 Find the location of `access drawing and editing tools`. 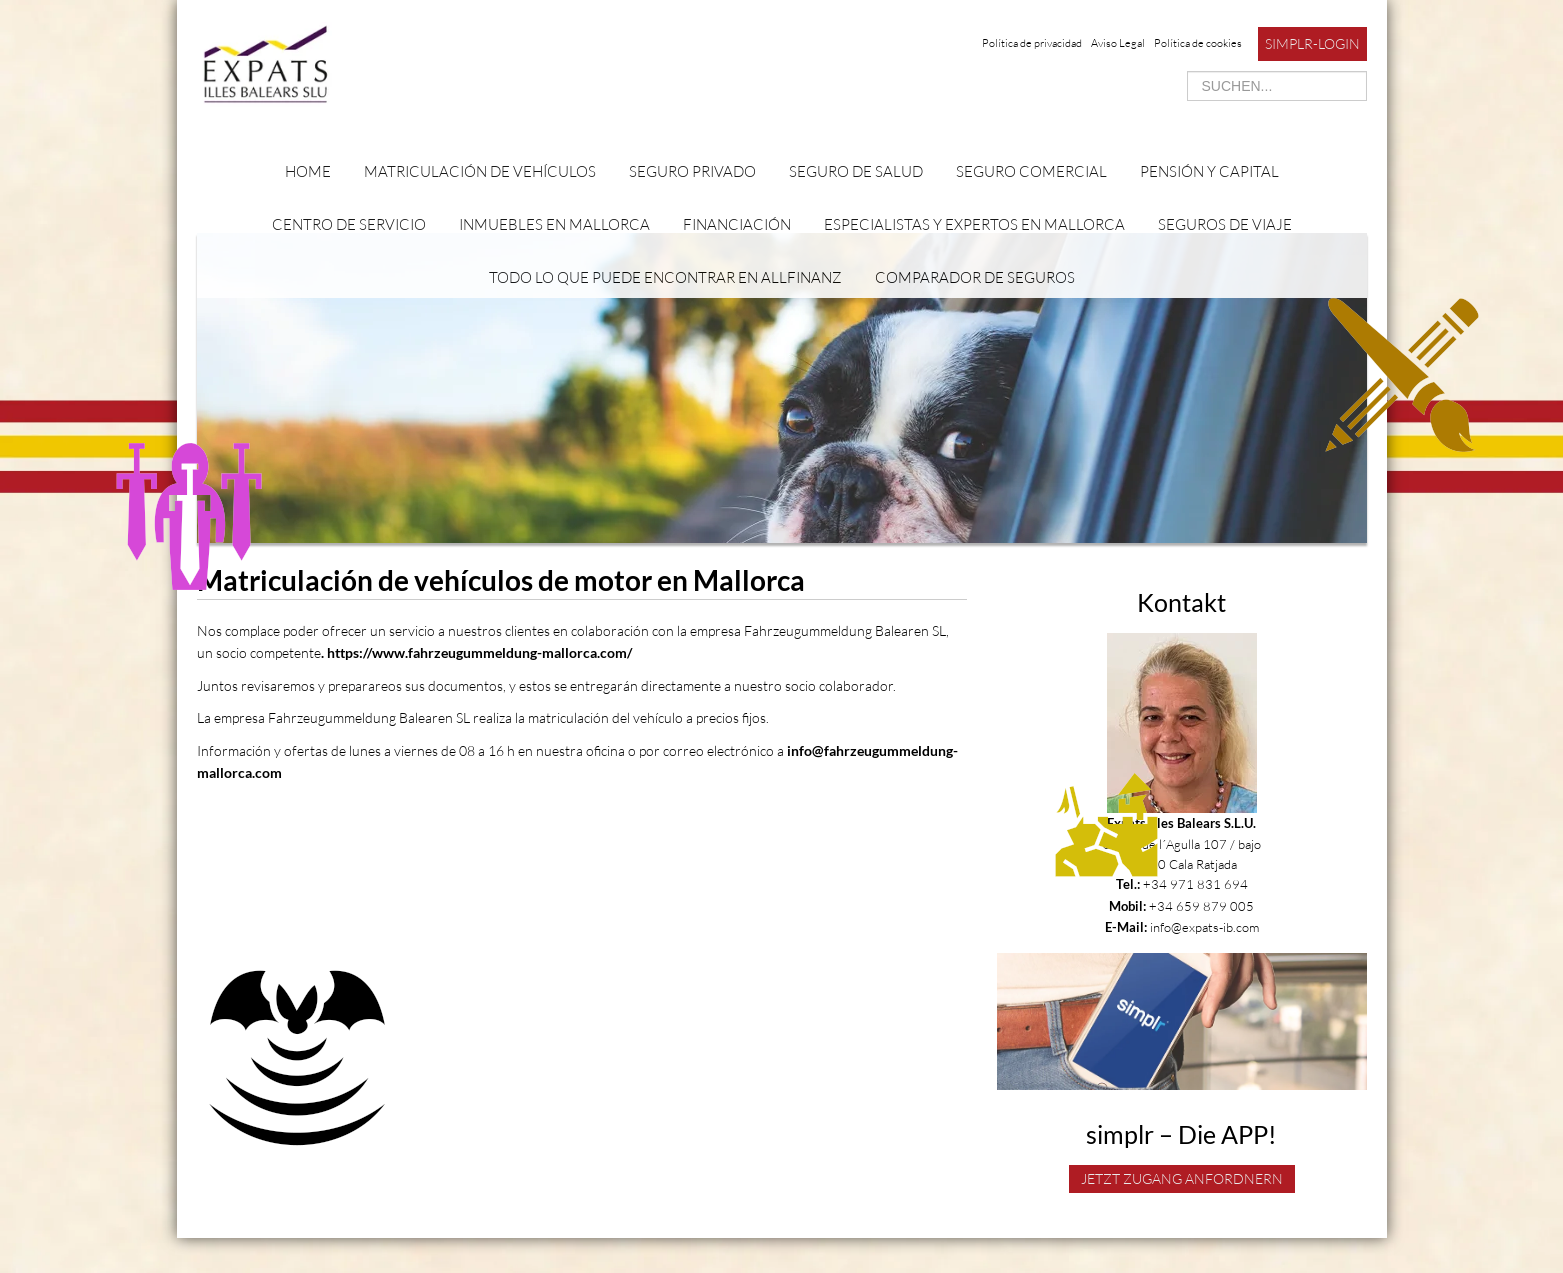

access drawing and editing tools is located at coordinates (1402, 375).